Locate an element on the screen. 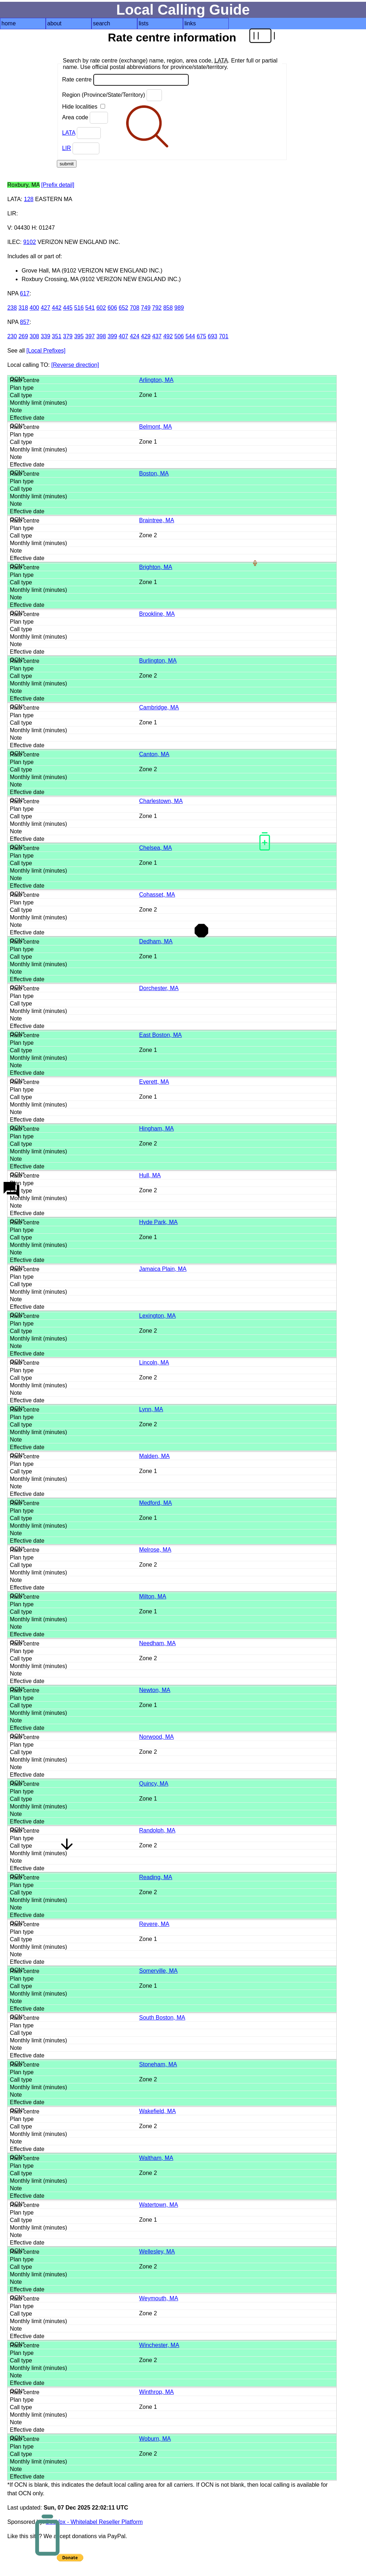 The width and height of the screenshot is (366, 2576). indicates battery is empty or depleted is located at coordinates (47, 2535).